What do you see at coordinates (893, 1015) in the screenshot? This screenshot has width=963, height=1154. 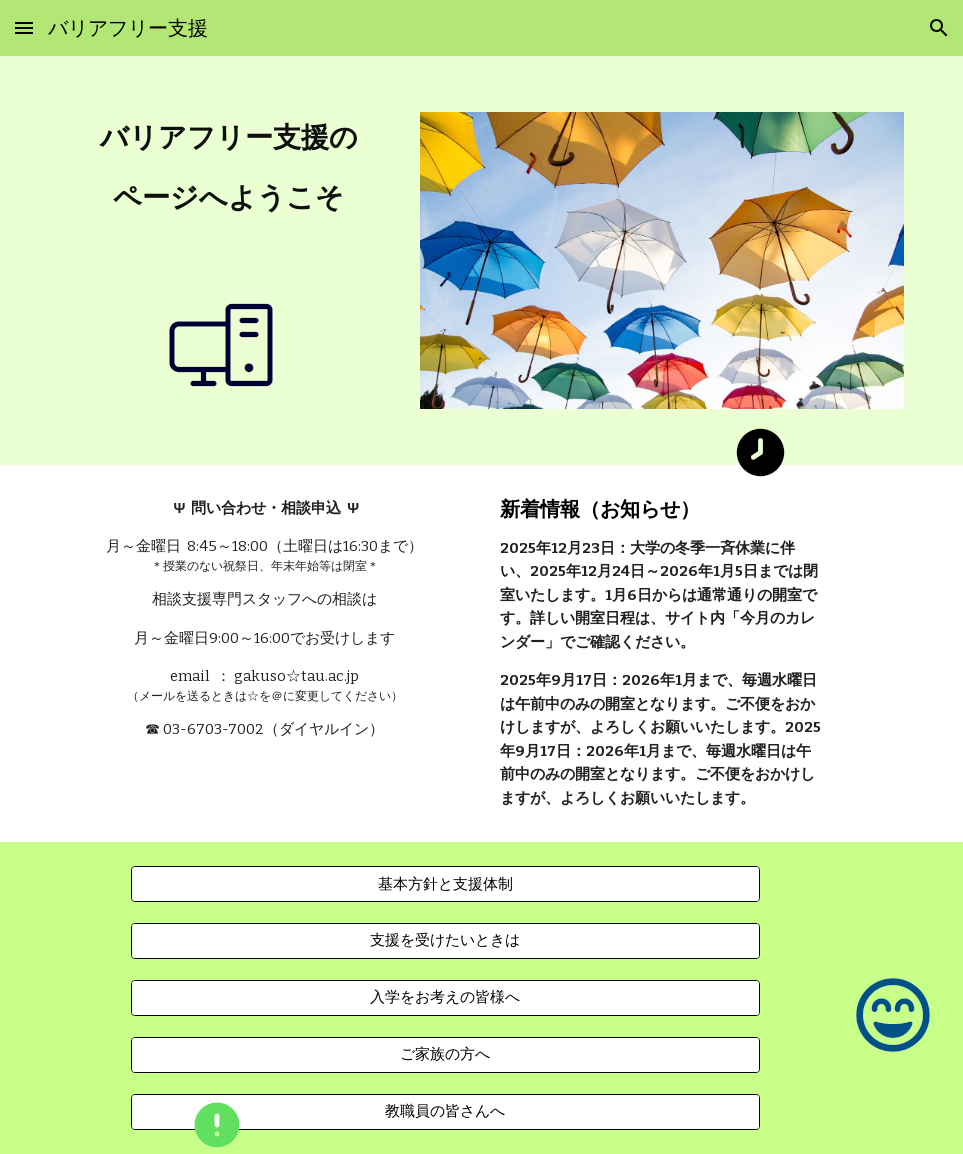 I see `add a happy reaction or emoji` at bounding box center [893, 1015].